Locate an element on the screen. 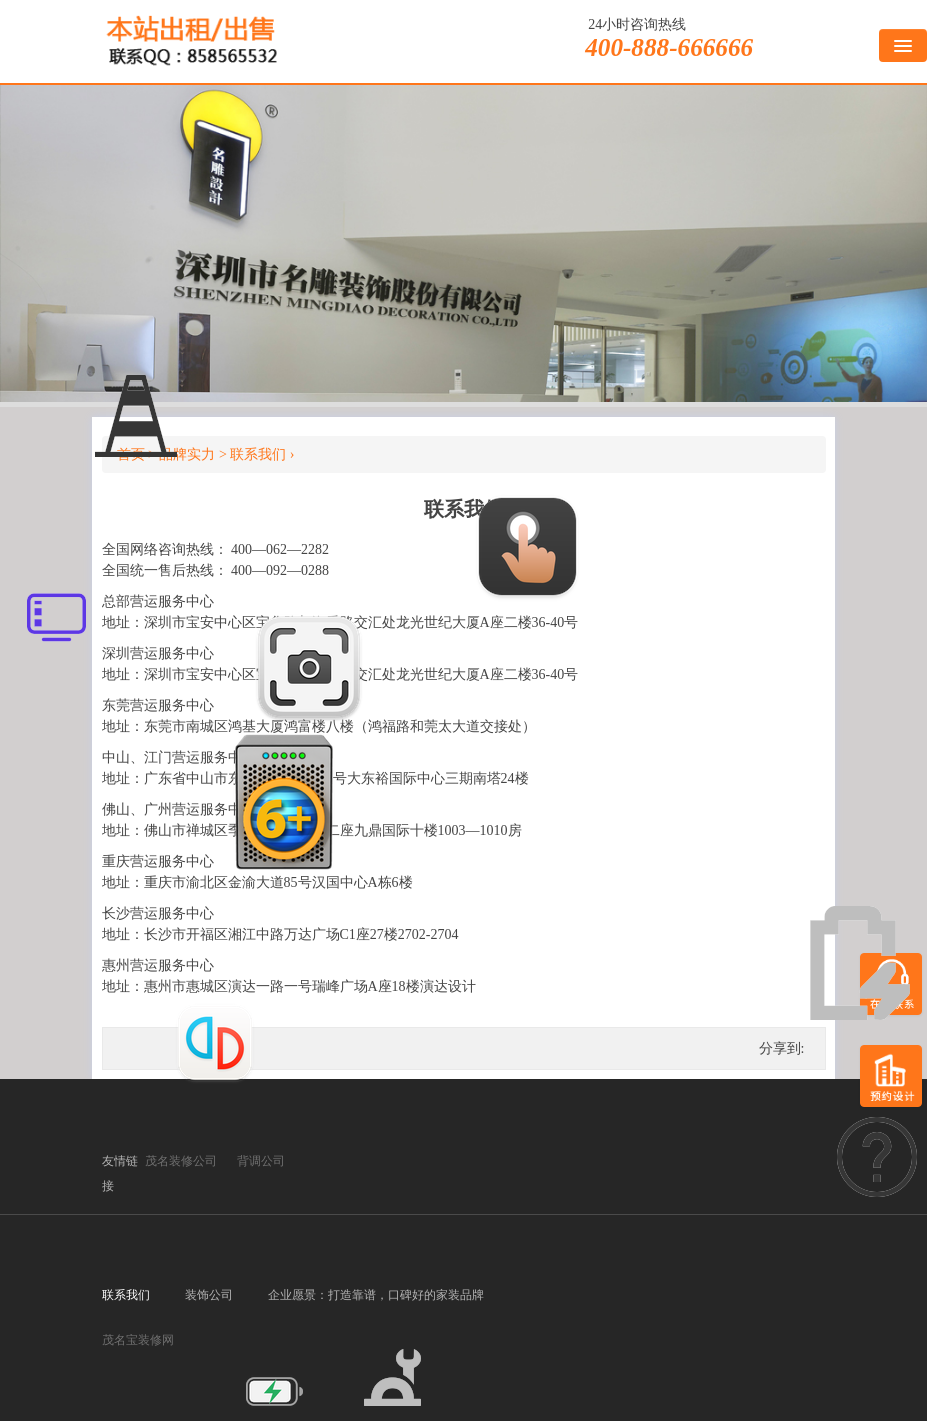  indicates battery is empty but currently charging is located at coordinates (853, 963).